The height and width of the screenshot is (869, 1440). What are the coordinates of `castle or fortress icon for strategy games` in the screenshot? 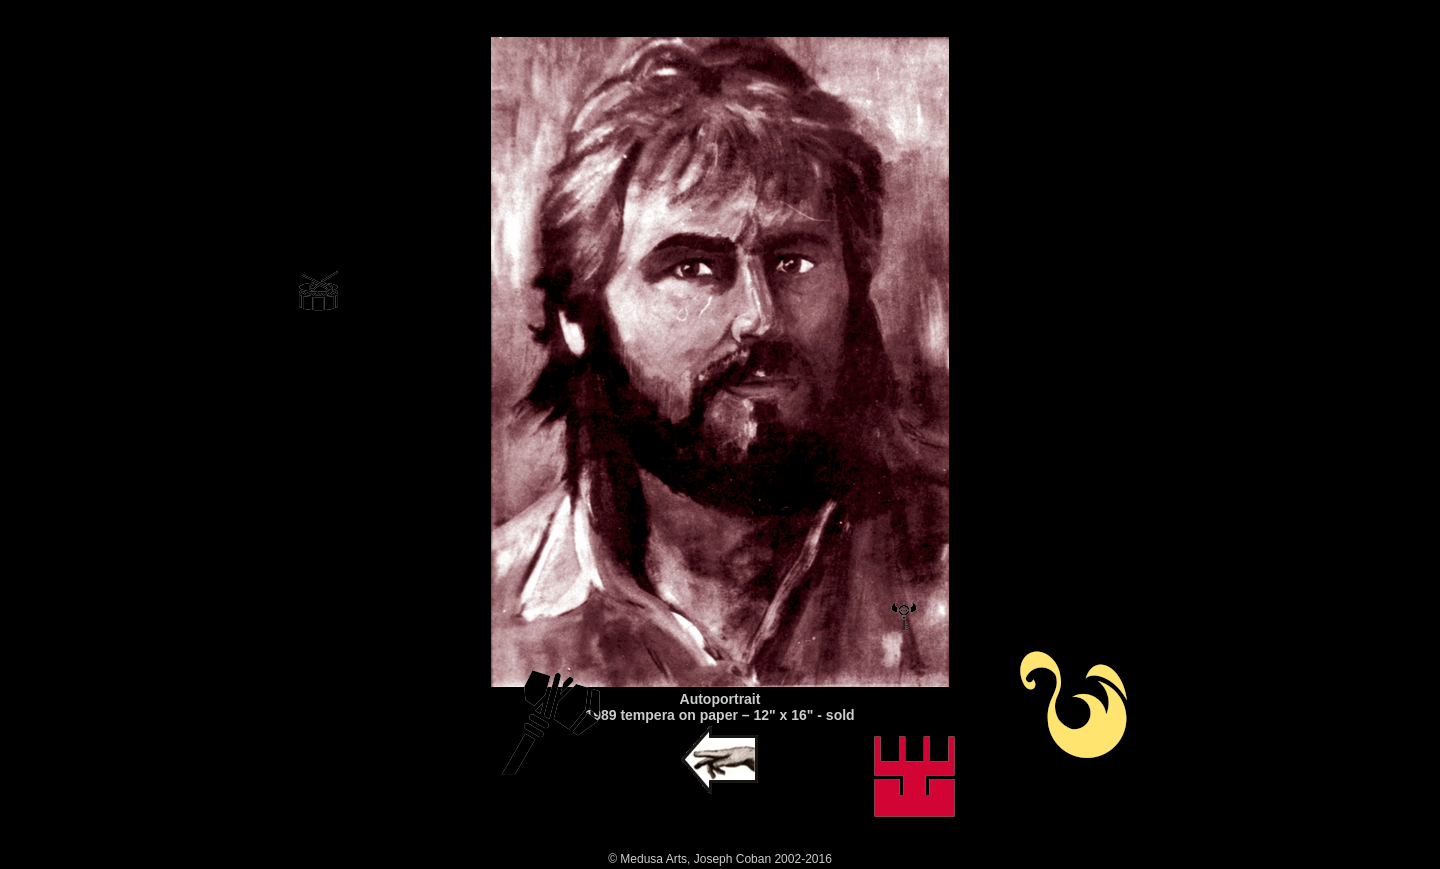 It's located at (914, 776).